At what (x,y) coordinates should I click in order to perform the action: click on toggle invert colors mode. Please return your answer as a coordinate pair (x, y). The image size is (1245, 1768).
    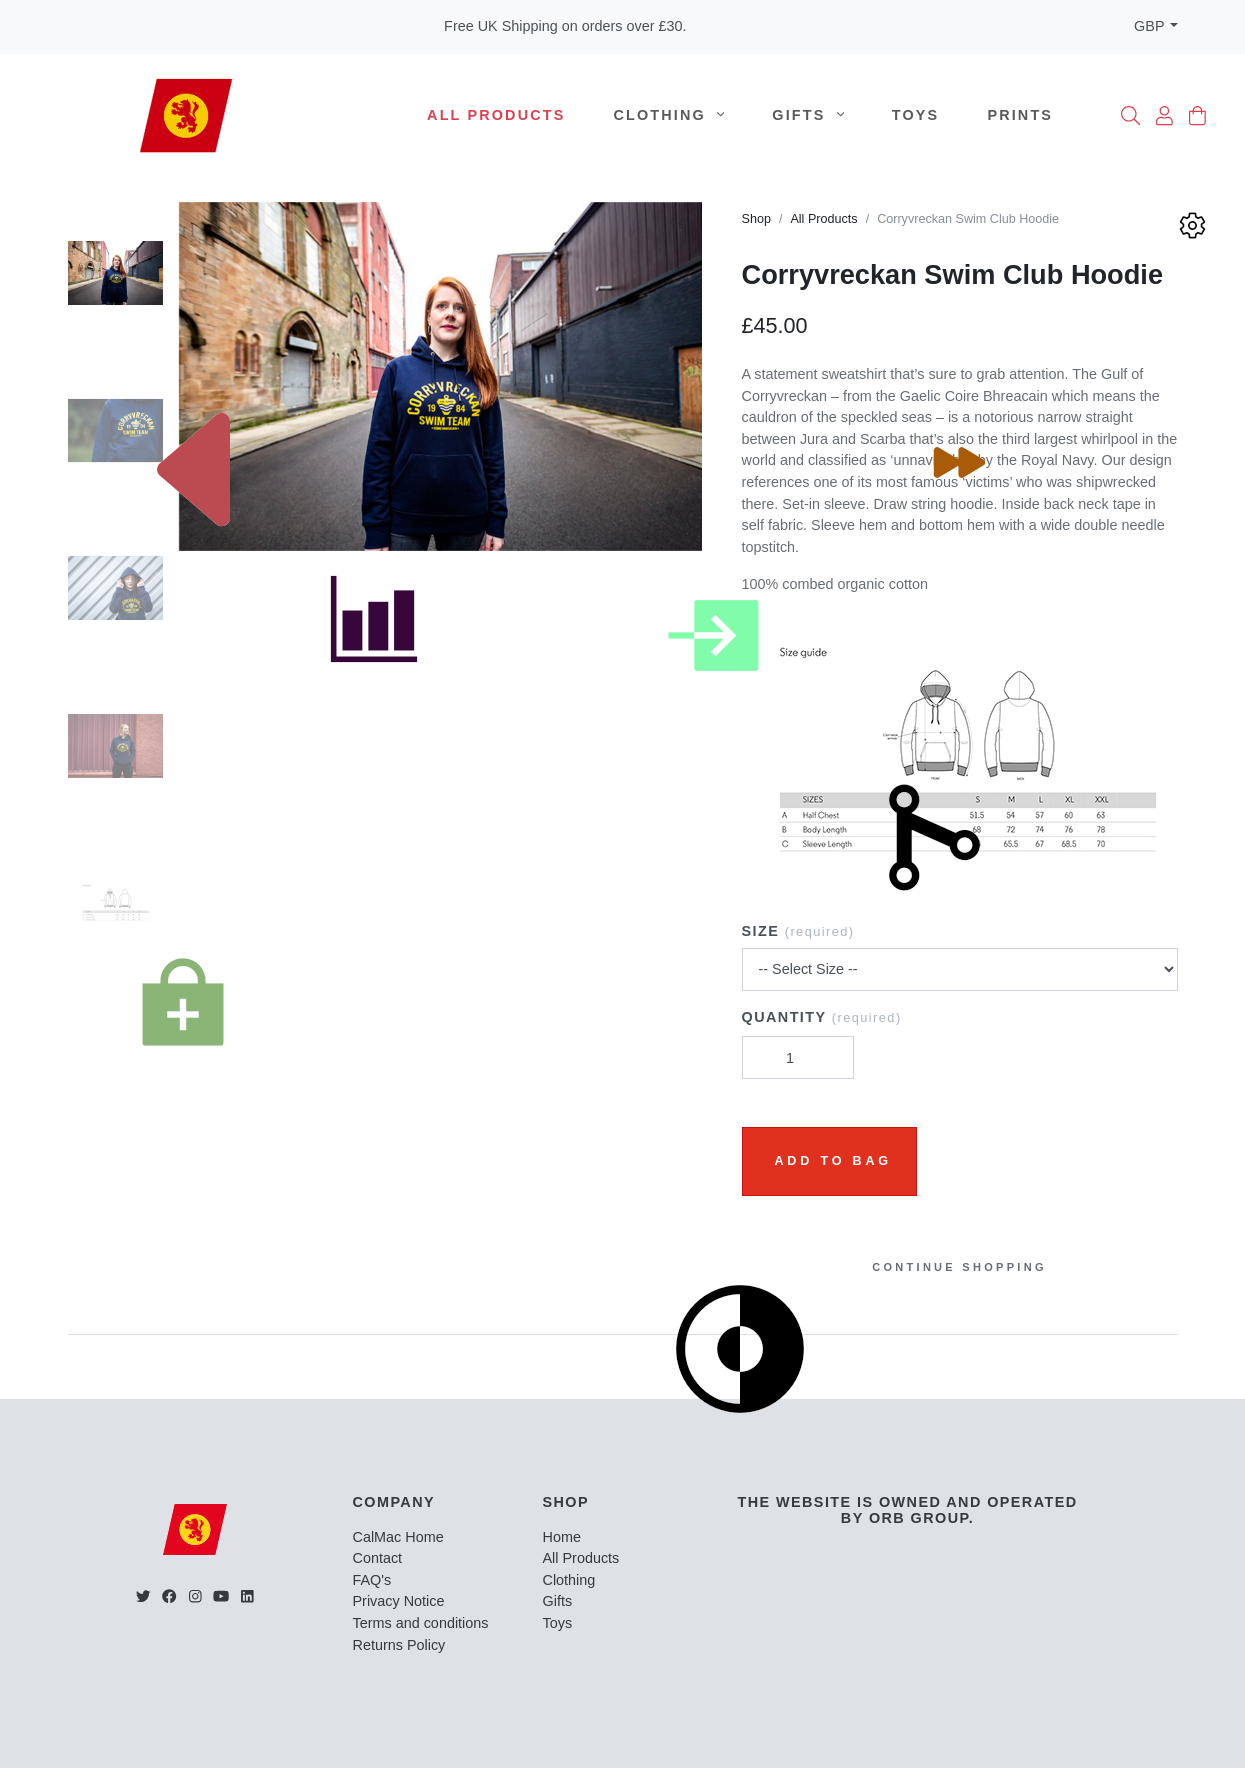
    Looking at the image, I should click on (740, 1349).